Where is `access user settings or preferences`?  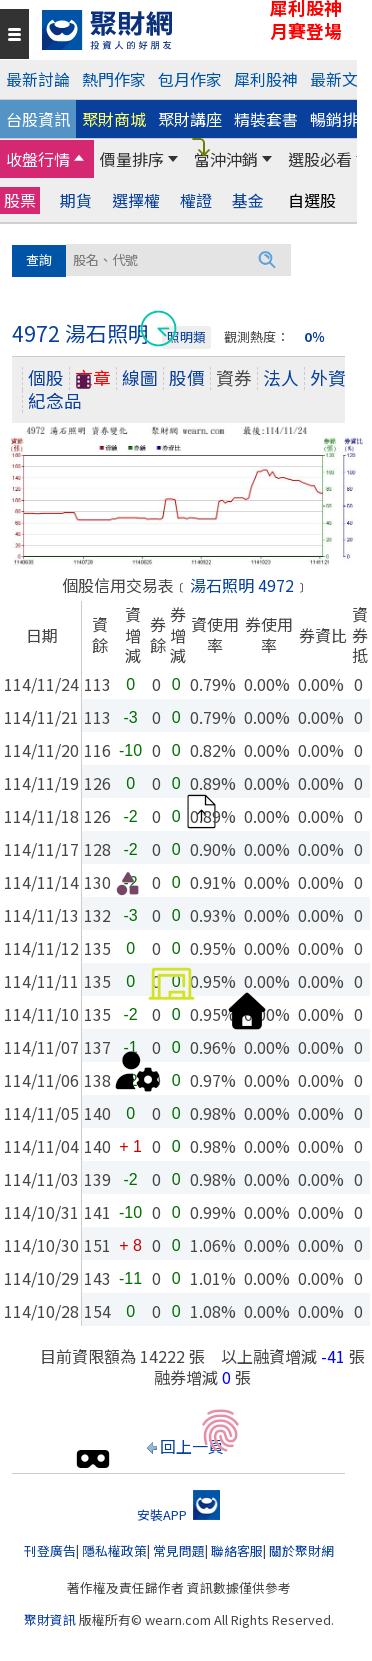 access user settings or preferences is located at coordinates (136, 1070).